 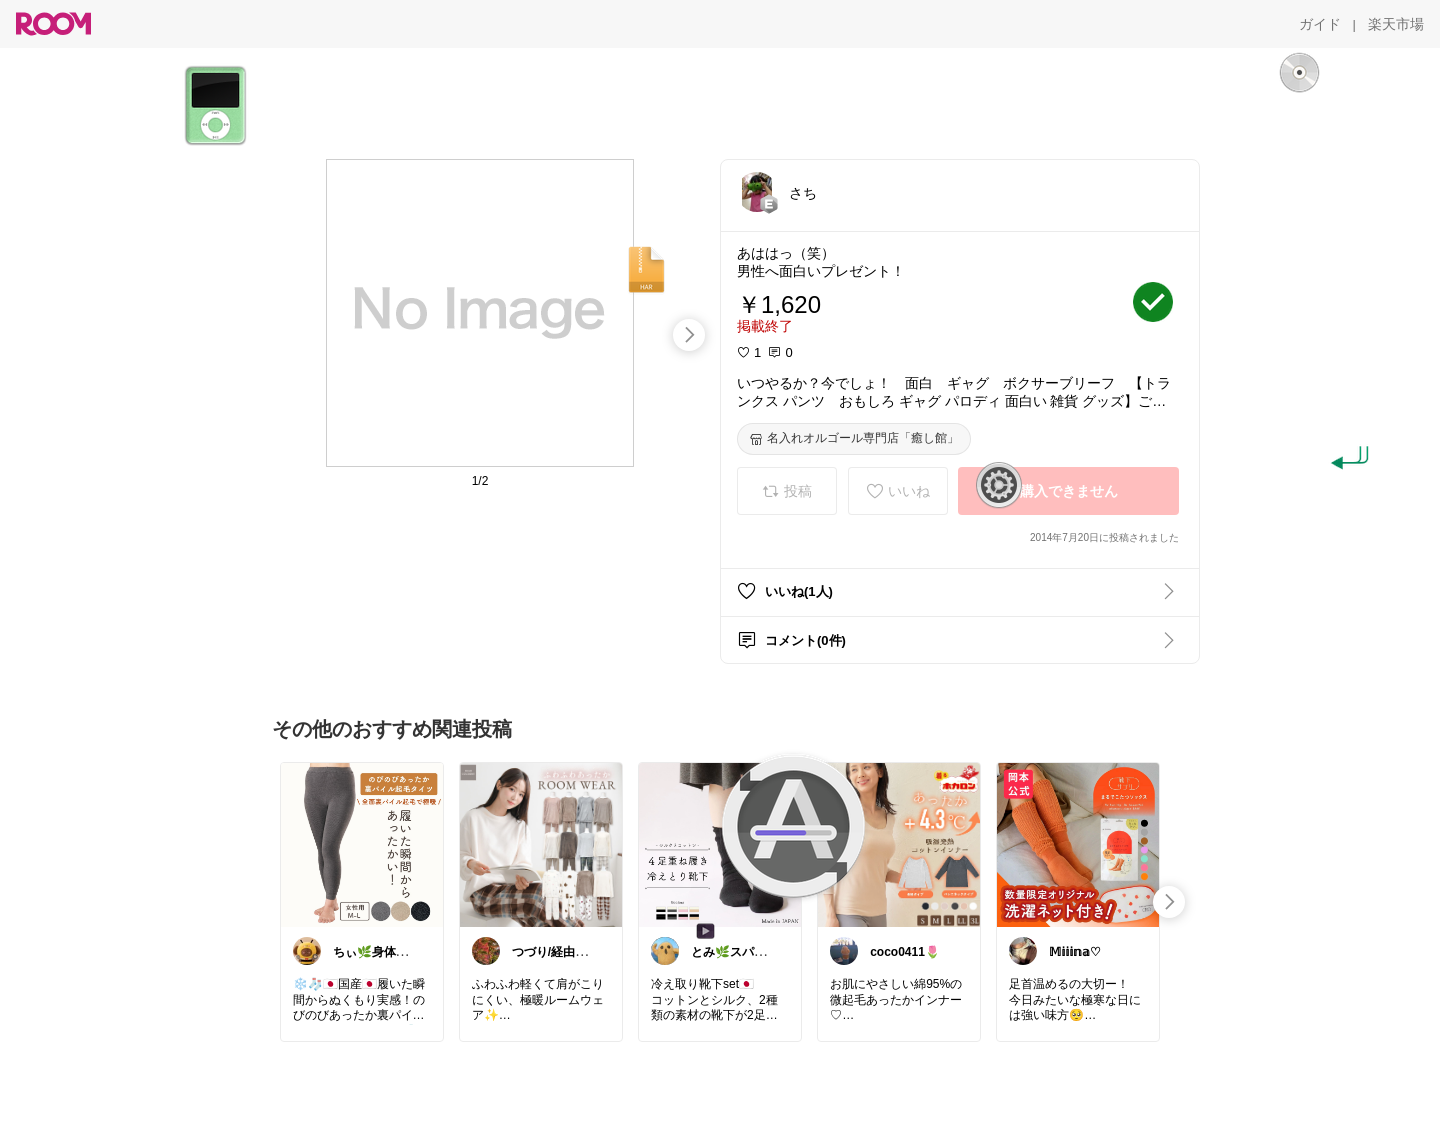 What do you see at coordinates (1153, 302) in the screenshot?
I see `confirm or accept an action` at bounding box center [1153, 302].